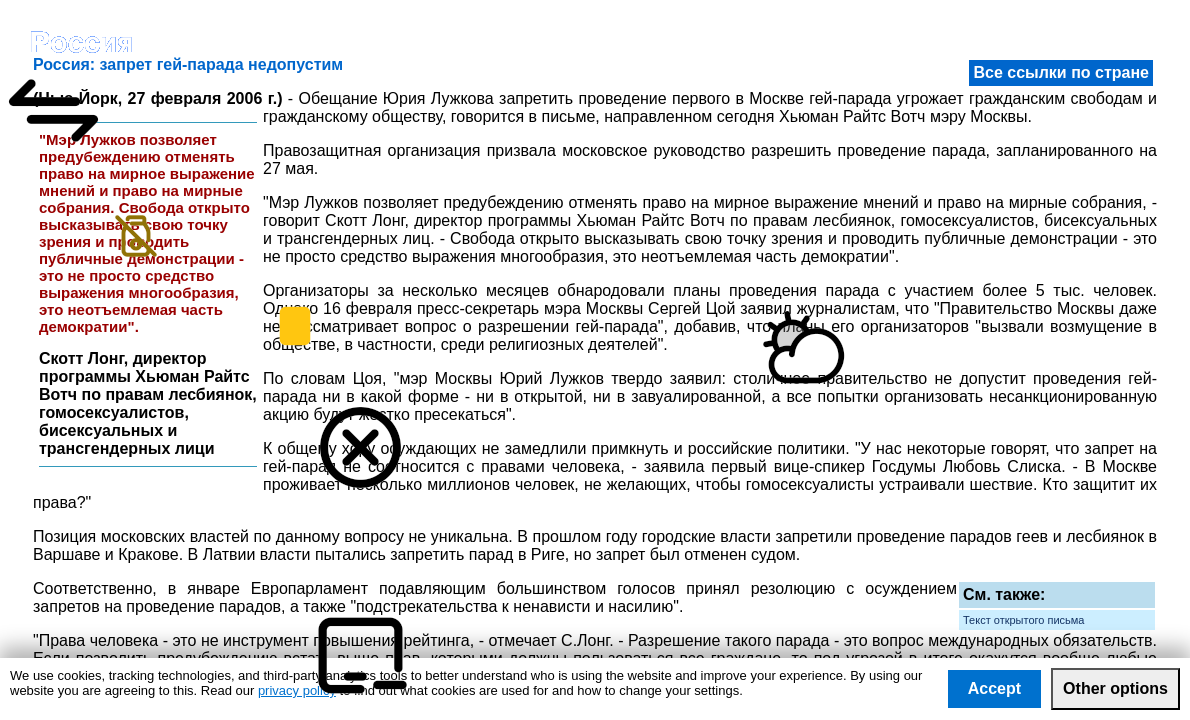 Image resolution: width=1190 pixels, height=720 pixels. What do you see at coordinates (360, 655) in the screenshot?
I see `remove a paired tablet device` at bounding box center [360, 655].